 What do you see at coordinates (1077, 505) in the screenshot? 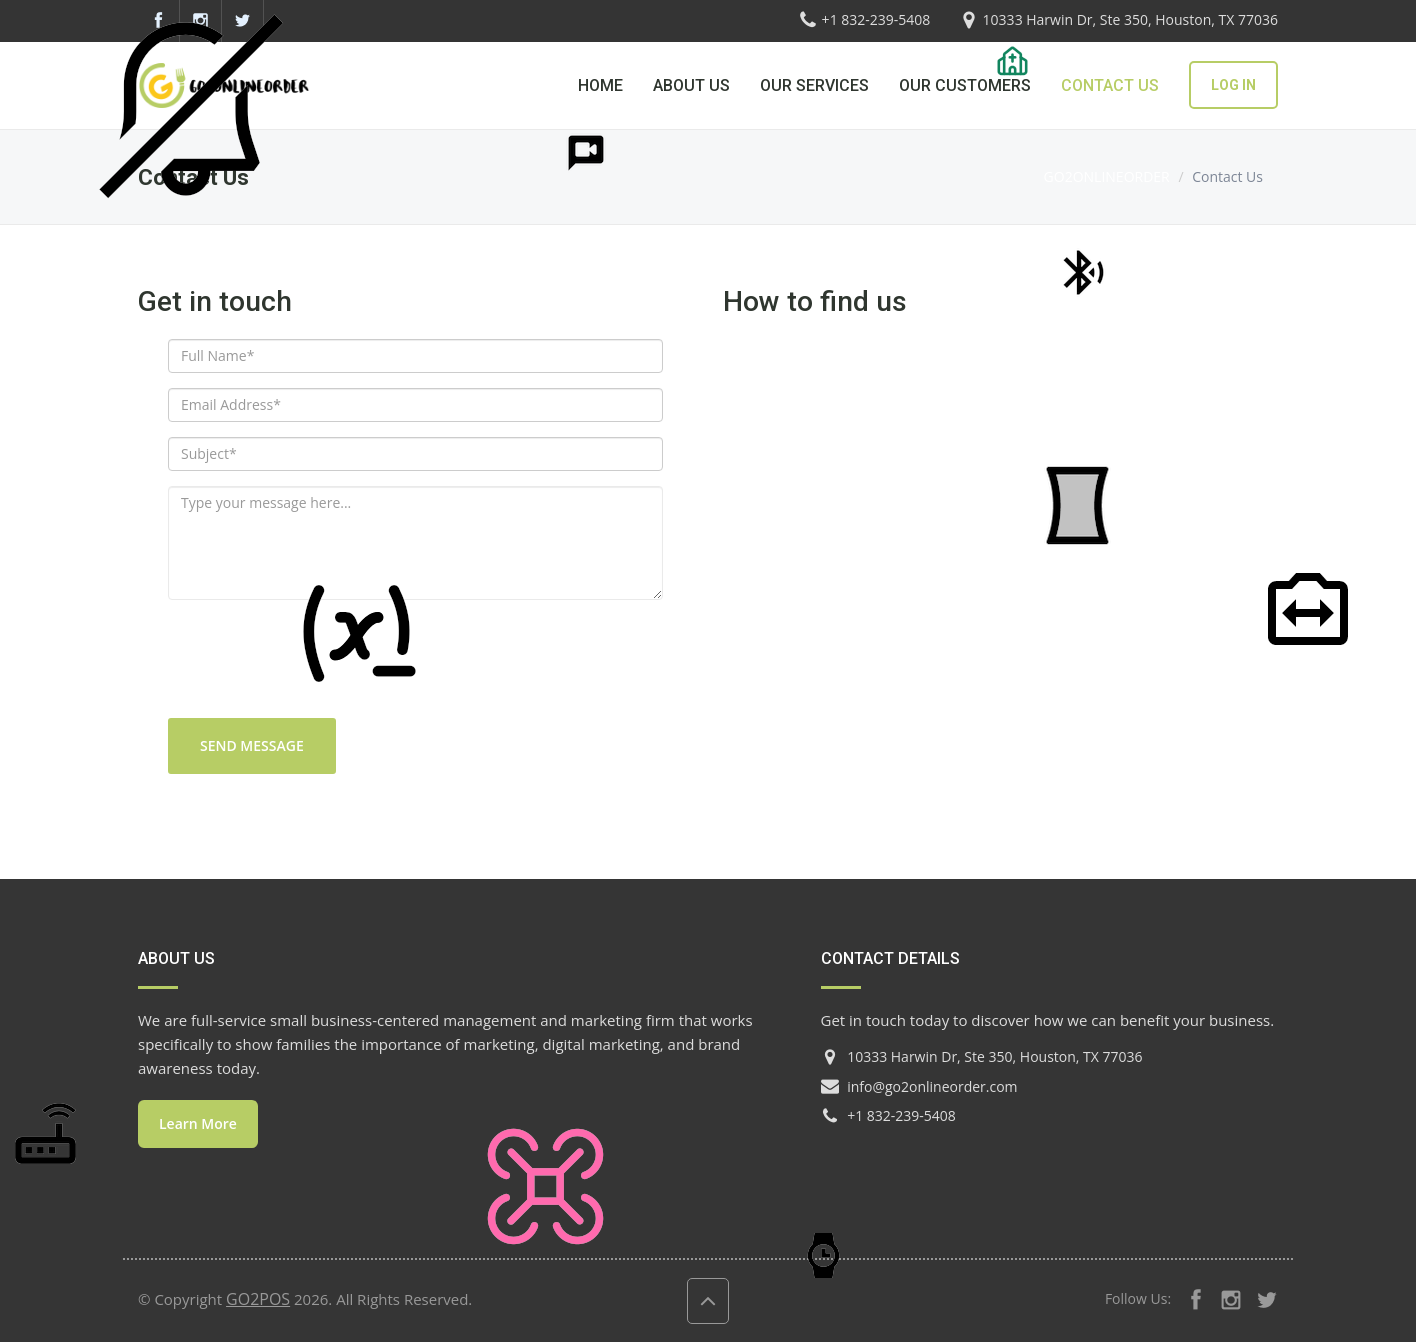
I see `switch to vertical panorama mode` at bounding box center [1077, 505].